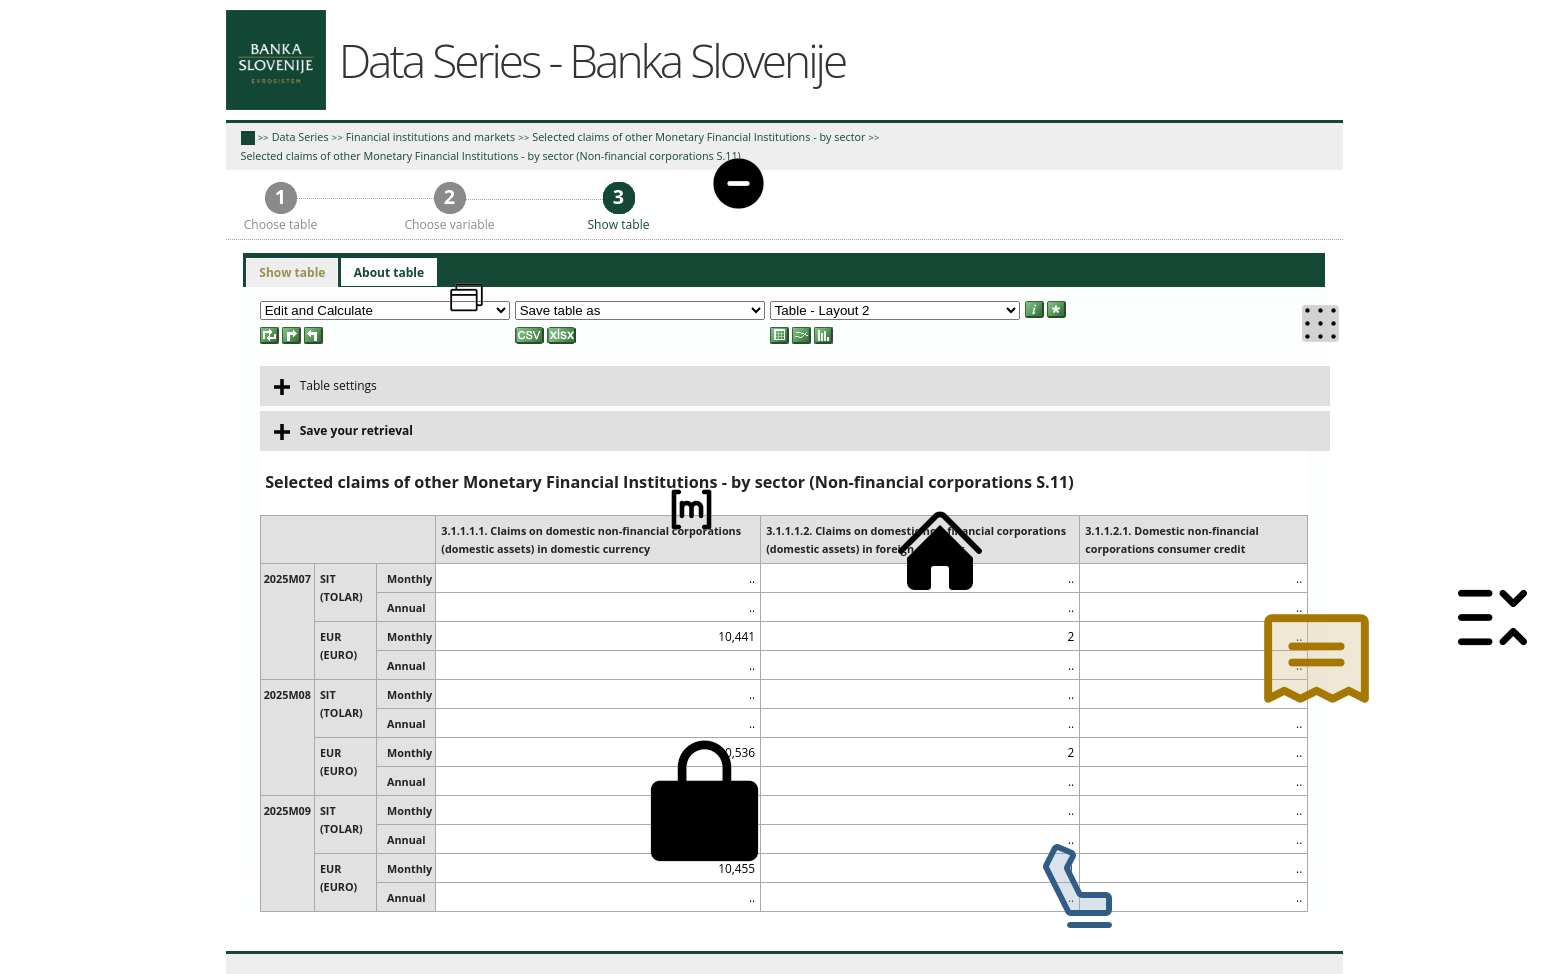 The image size is (1568, 974). Describe the element at coordinates (466, 297) in the screenshot. I see `view open browser windows` at that location.